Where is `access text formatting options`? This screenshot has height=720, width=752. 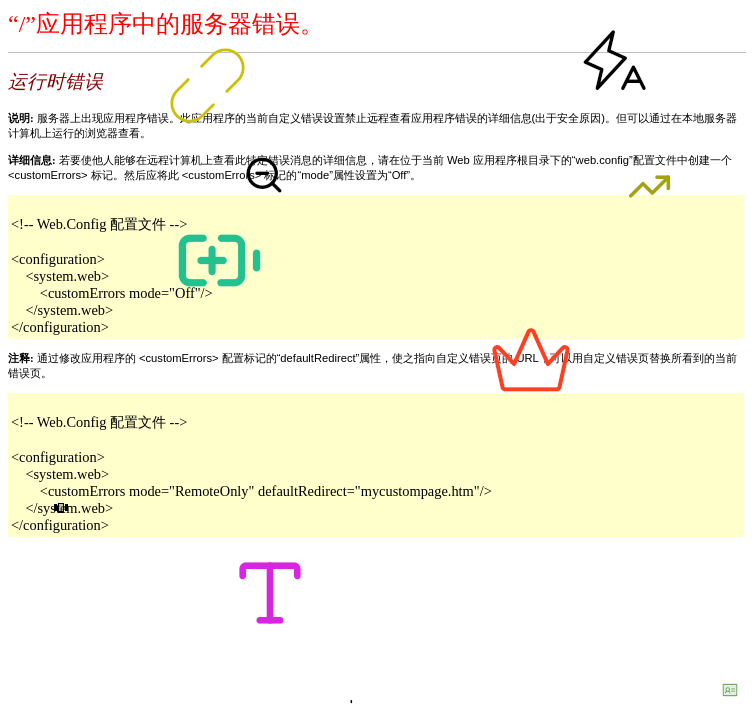 access text formatting options is located at coordinates (270, 593).